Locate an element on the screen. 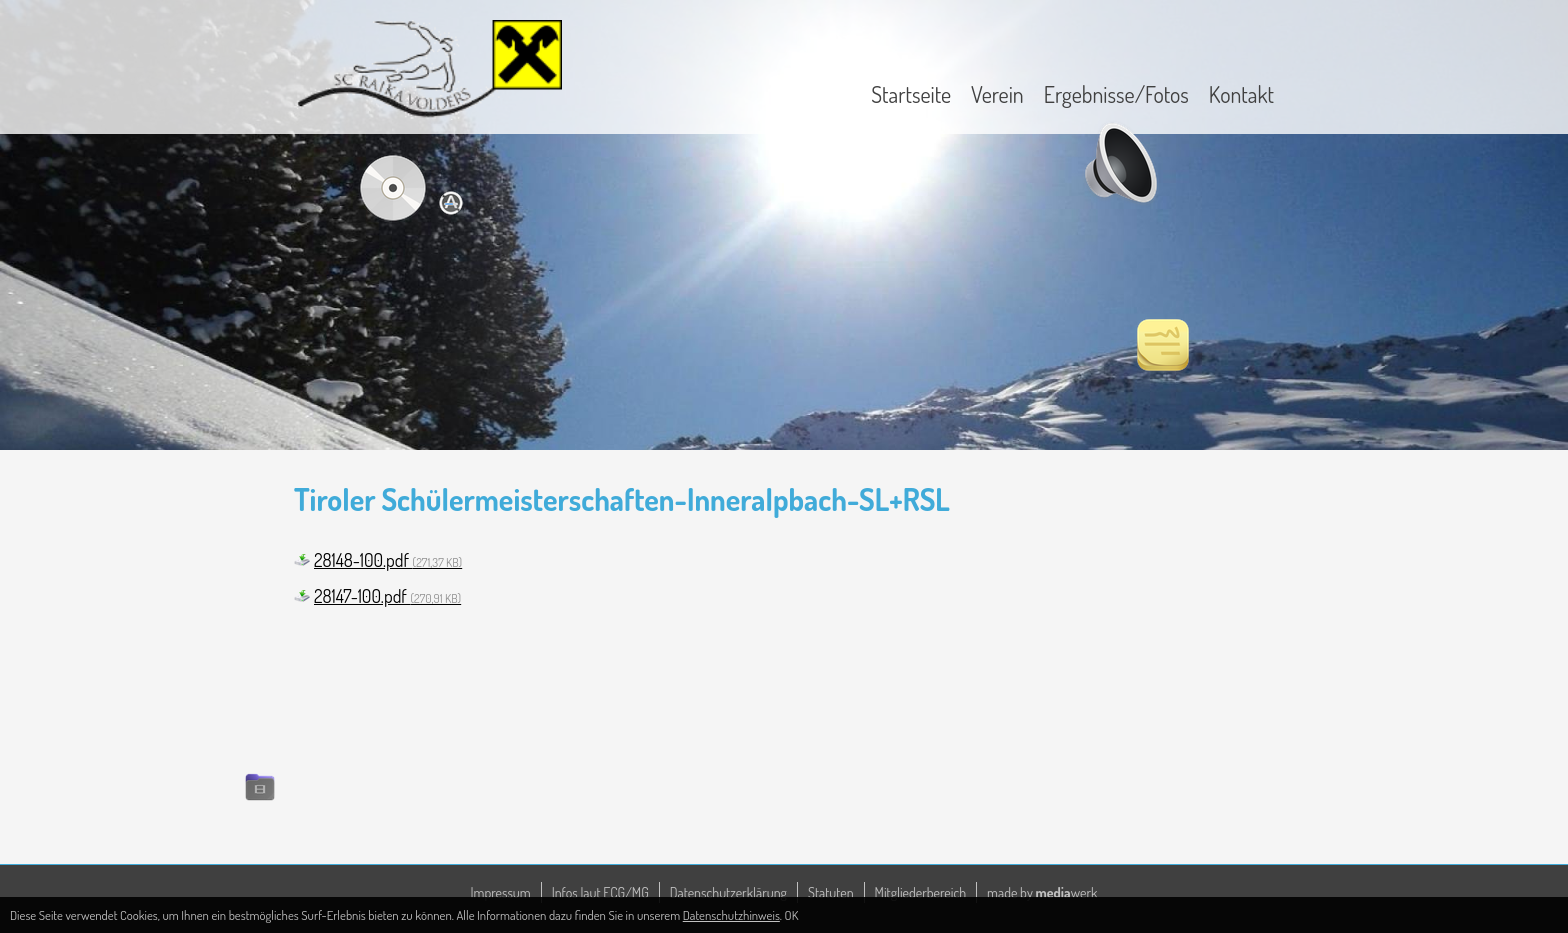 This screenshot has height=933, width=1568. open your videos folder is located at coordinates (260, 787).